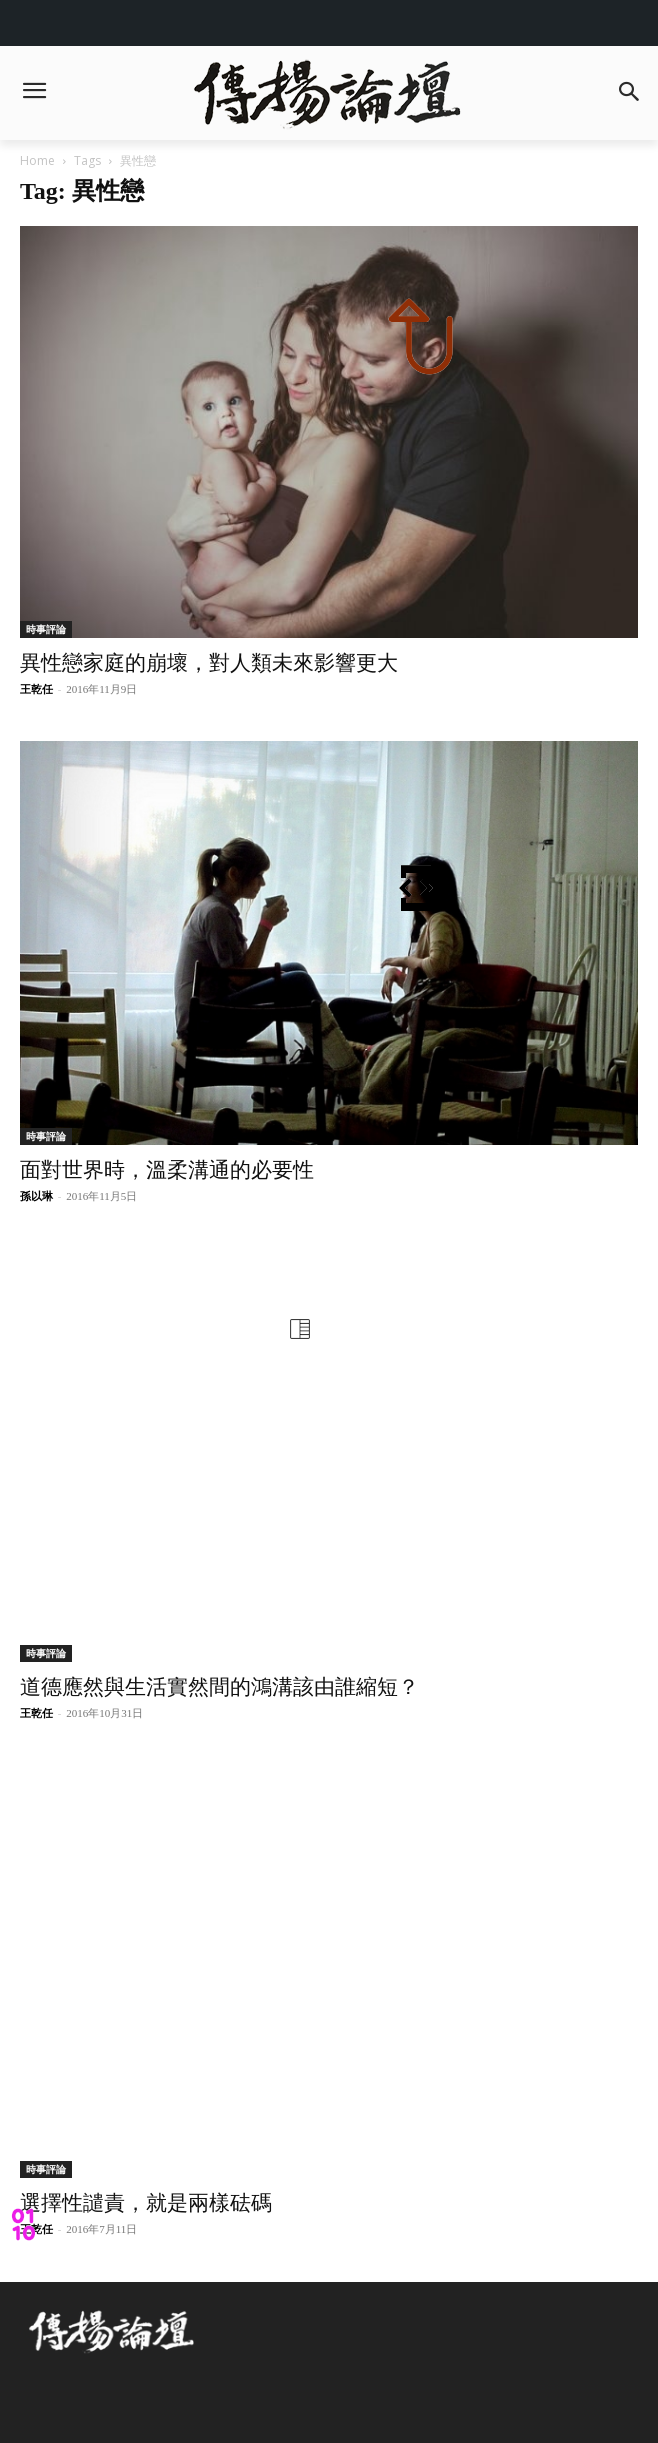 Image resolution: width=658 pixels, height=2443 pixels. Describe the element at coordinates (300, 1329) in the screenshot. I see `toggle half-fill or partial selection` at that location.